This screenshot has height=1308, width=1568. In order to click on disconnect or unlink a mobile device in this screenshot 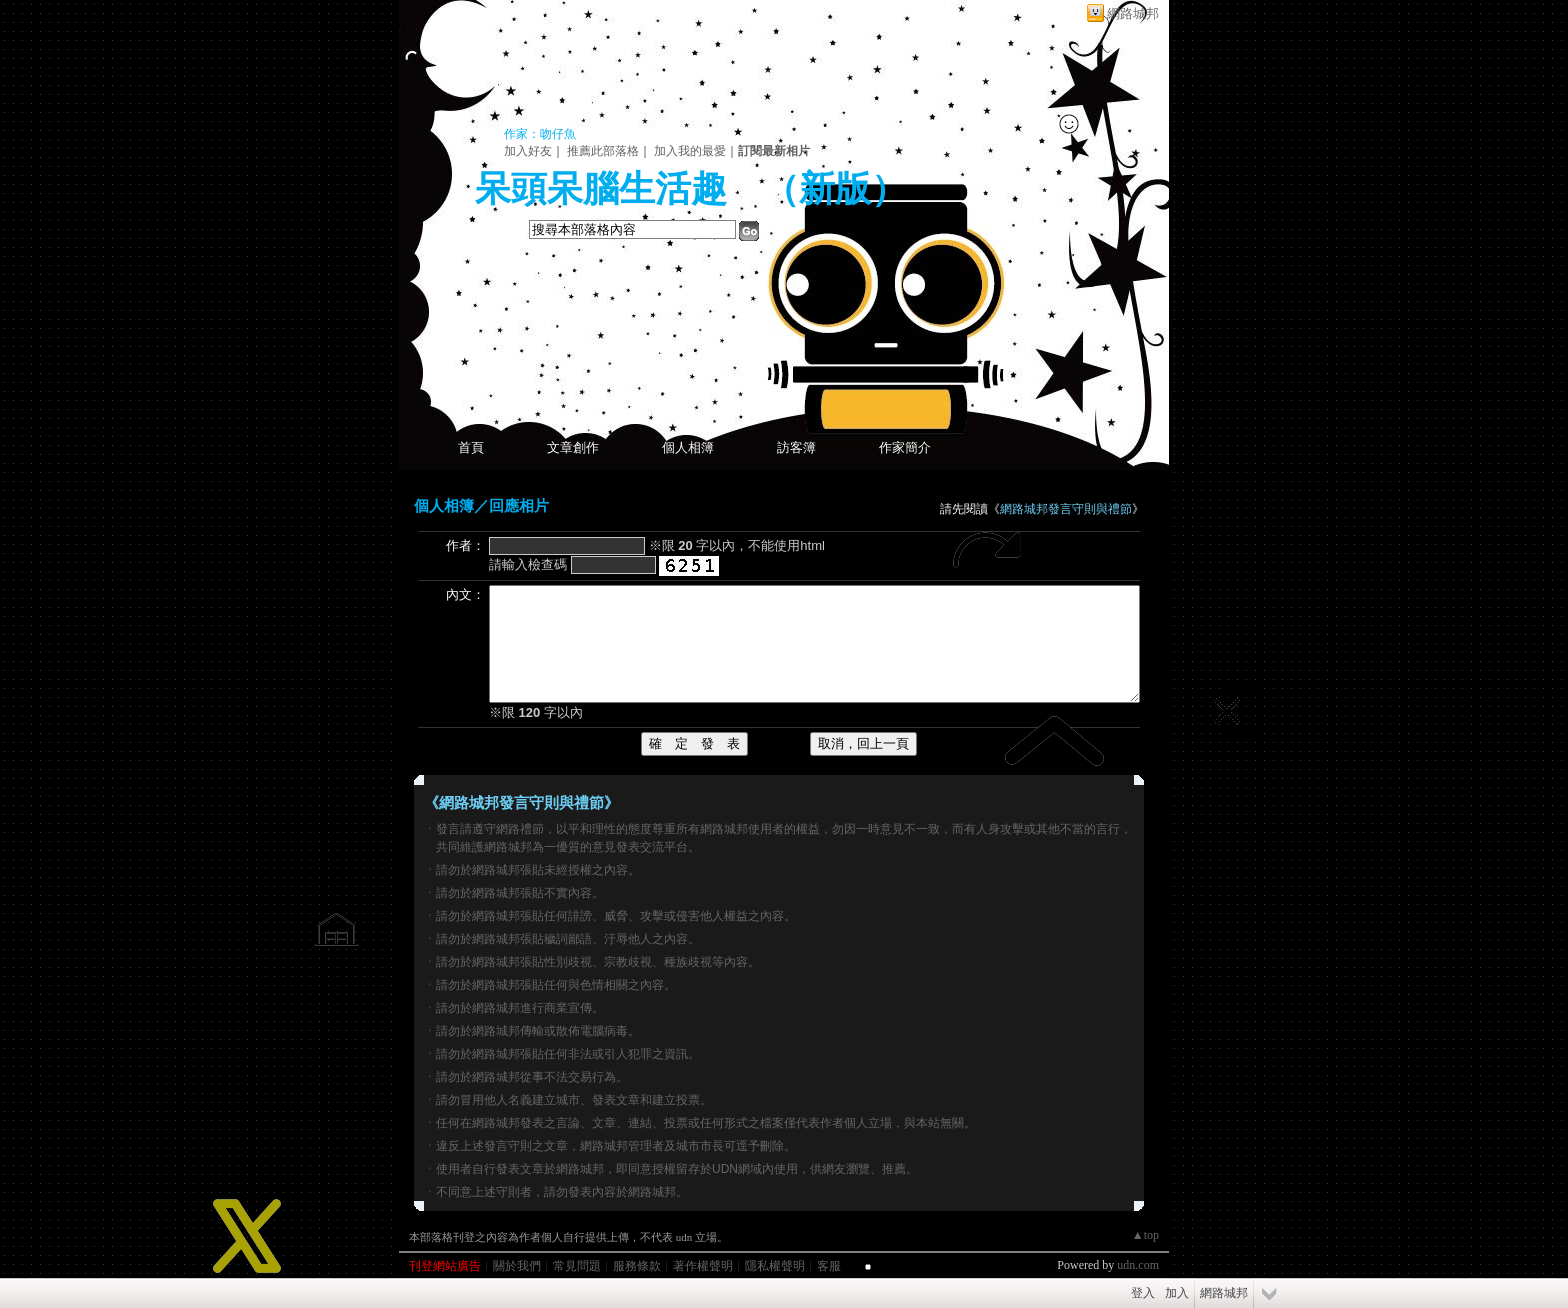, I will do `click(1237, 710)`.